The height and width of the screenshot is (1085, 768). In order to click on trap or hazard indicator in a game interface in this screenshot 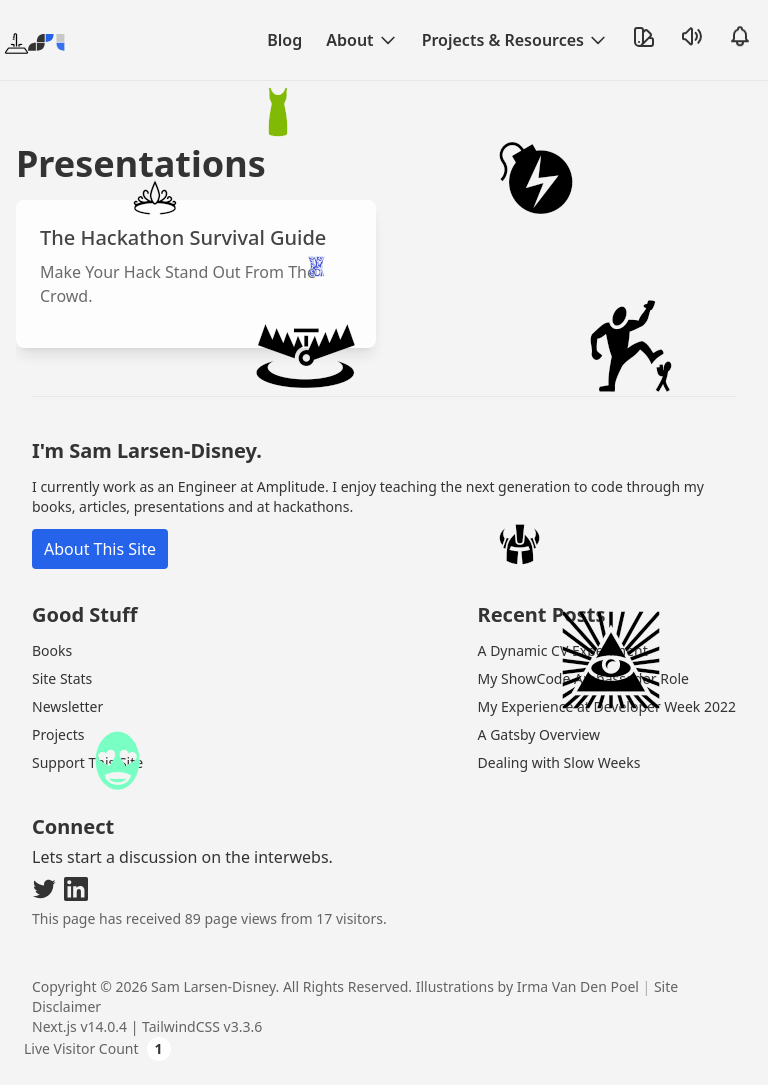, I will do `click(305, 344)`.